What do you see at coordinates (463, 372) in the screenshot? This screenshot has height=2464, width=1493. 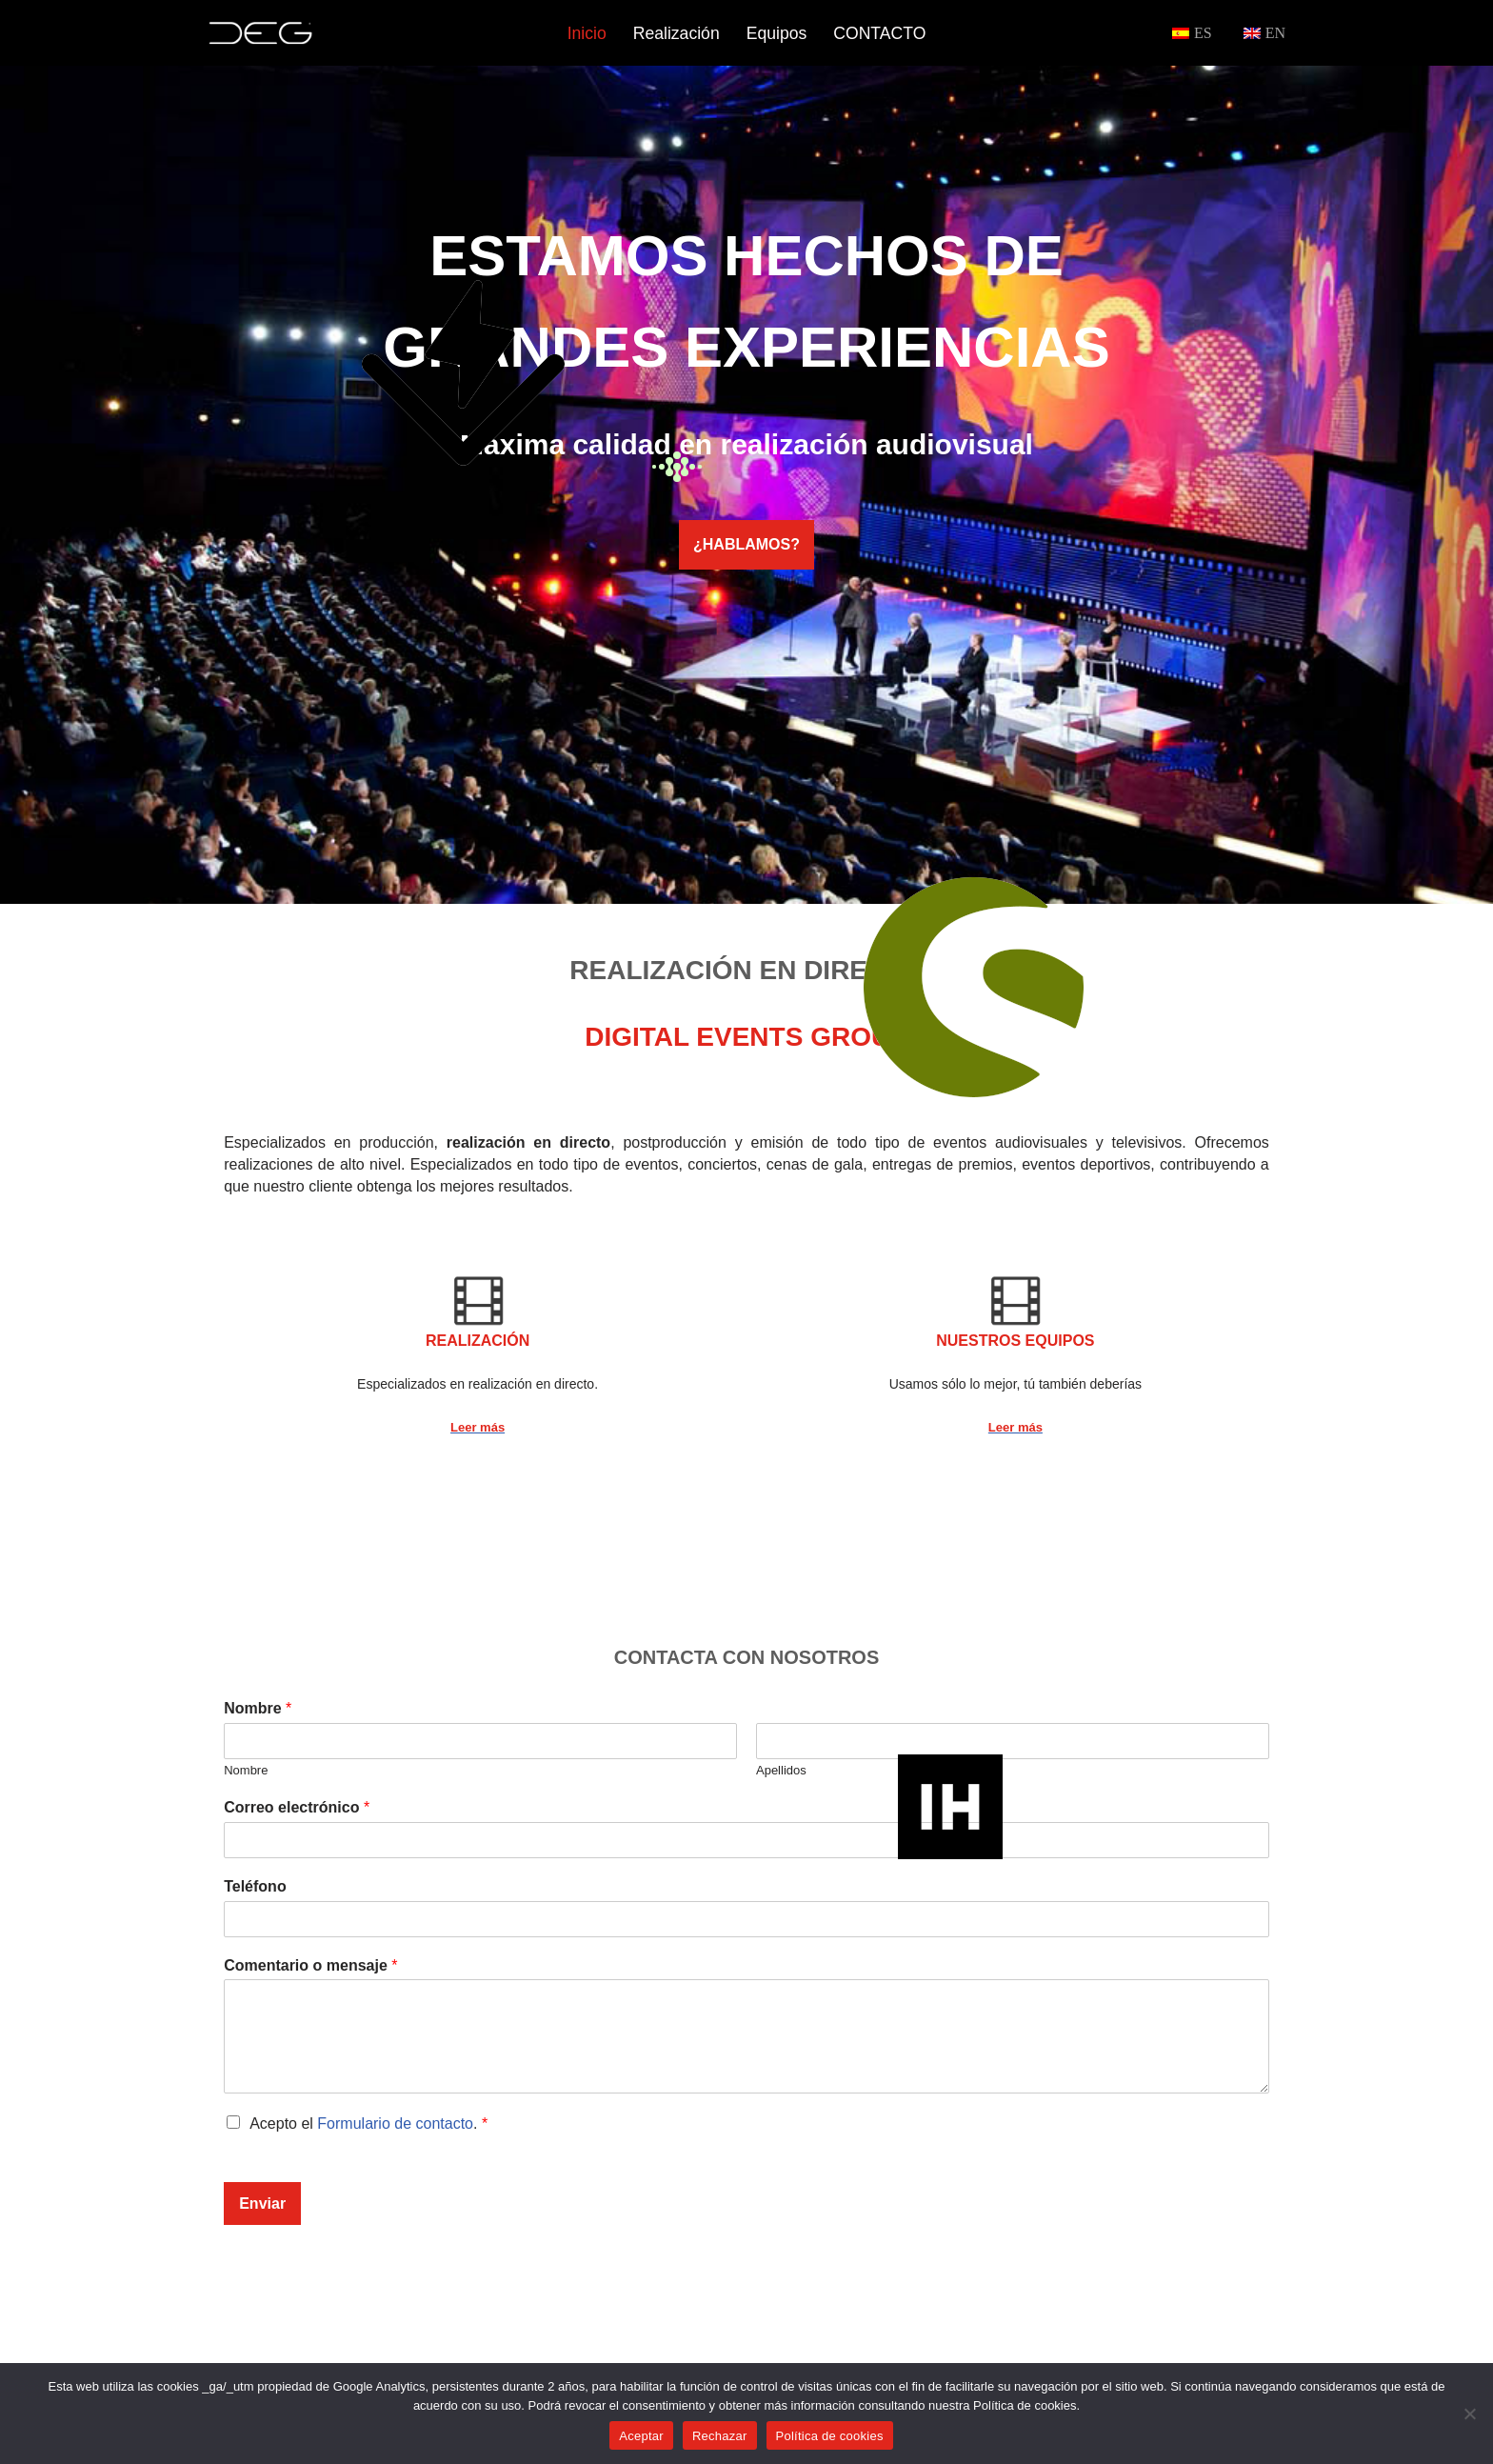 I see `vitest testing framework logo` at bounding box center [463, 372].